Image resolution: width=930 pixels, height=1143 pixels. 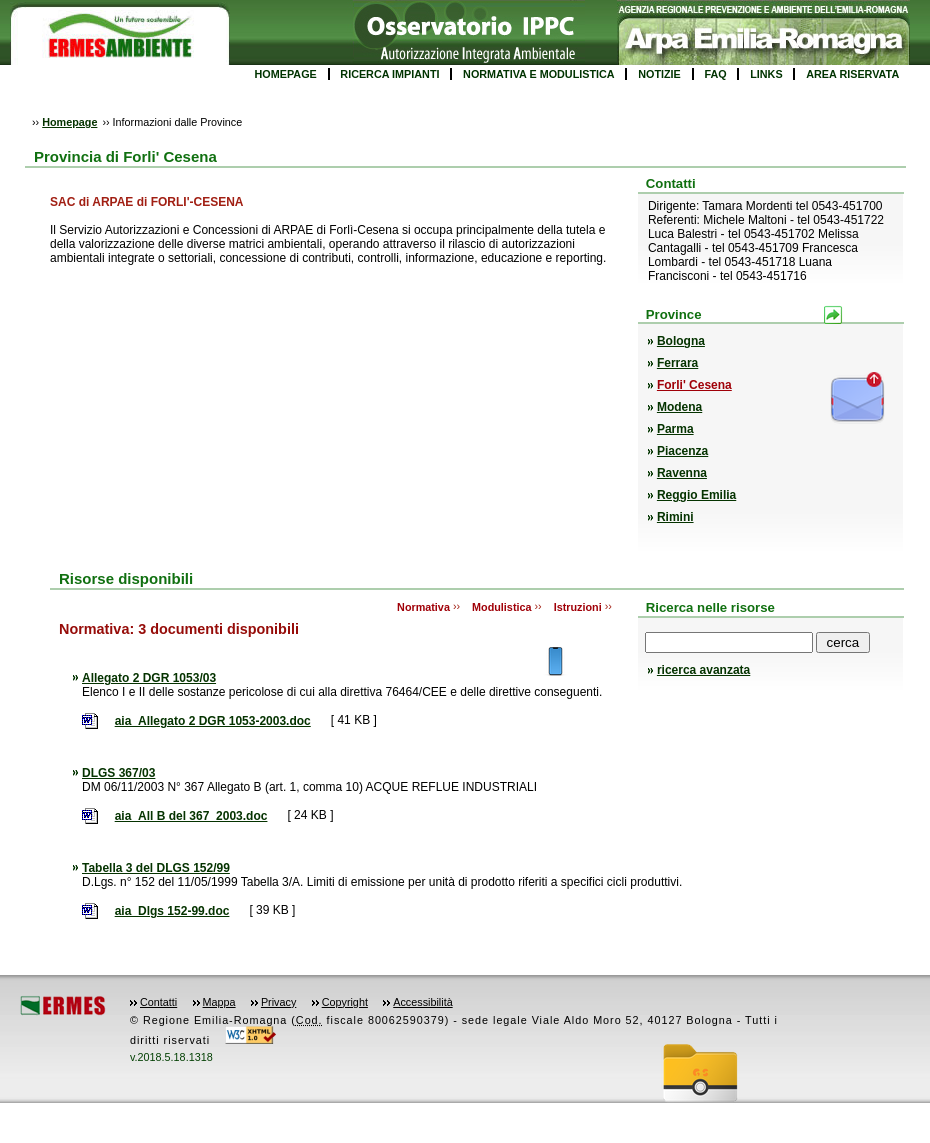 What do you see at coordinates (700, 1075) in the screenshot?
I see `open folder containing pokémon game files` at bounding box center [700, 1075].